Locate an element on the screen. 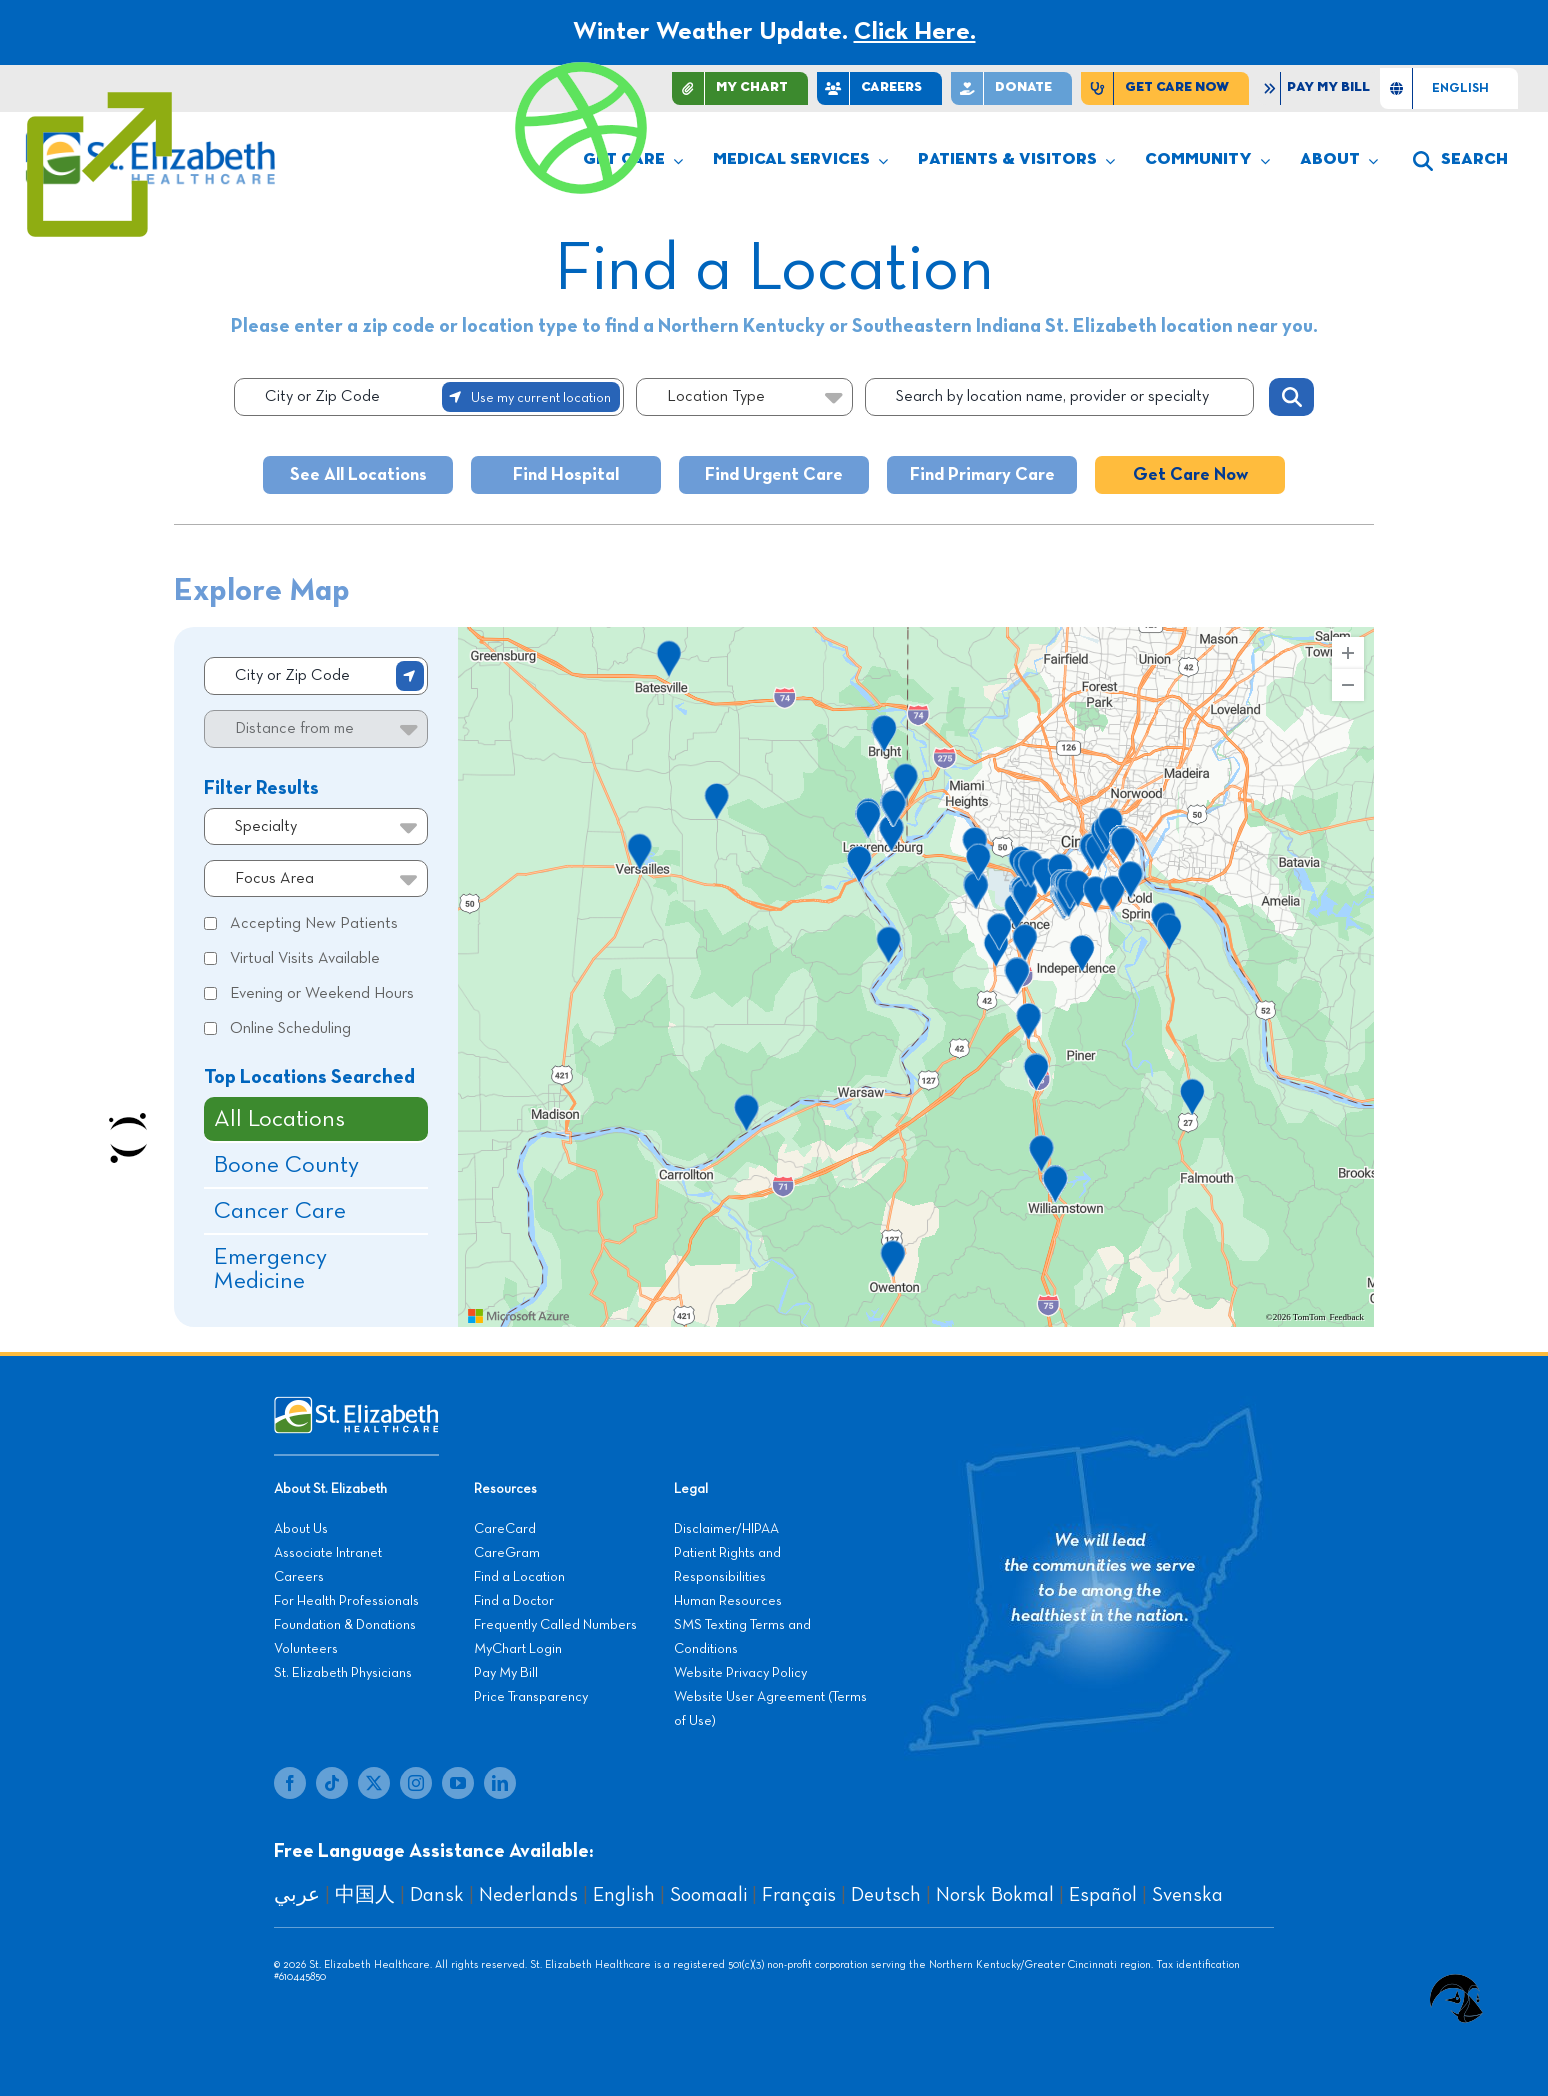 The height and width of the screenshot is (2096, 1548). open link in a new tab or window is located at coordinates (99, 164).